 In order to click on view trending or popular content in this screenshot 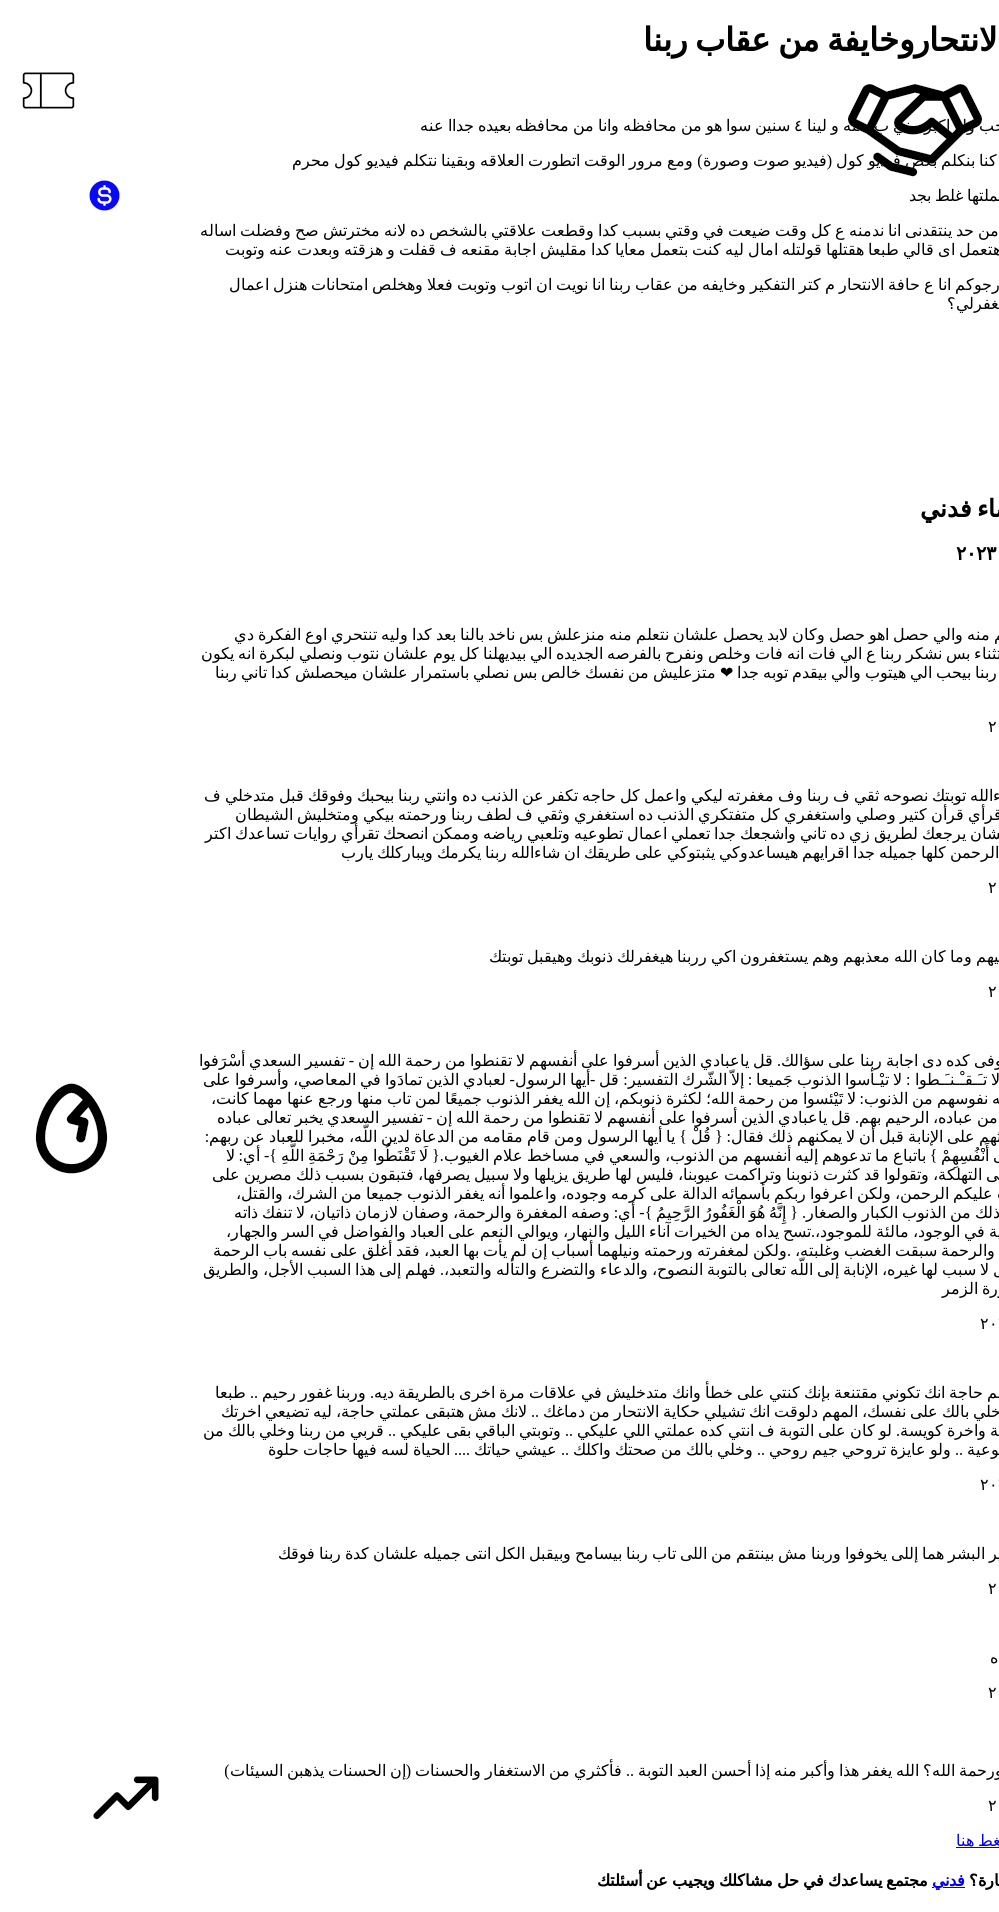, I will do `click(126, 1800)`.